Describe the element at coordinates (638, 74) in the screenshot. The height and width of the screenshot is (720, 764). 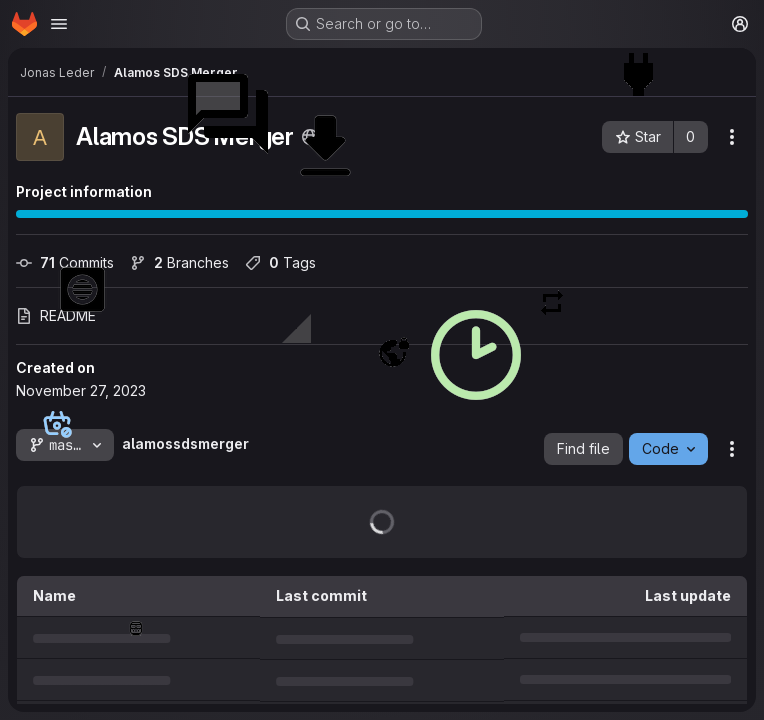
I see `indicates device is charging or connected to power` at that location.